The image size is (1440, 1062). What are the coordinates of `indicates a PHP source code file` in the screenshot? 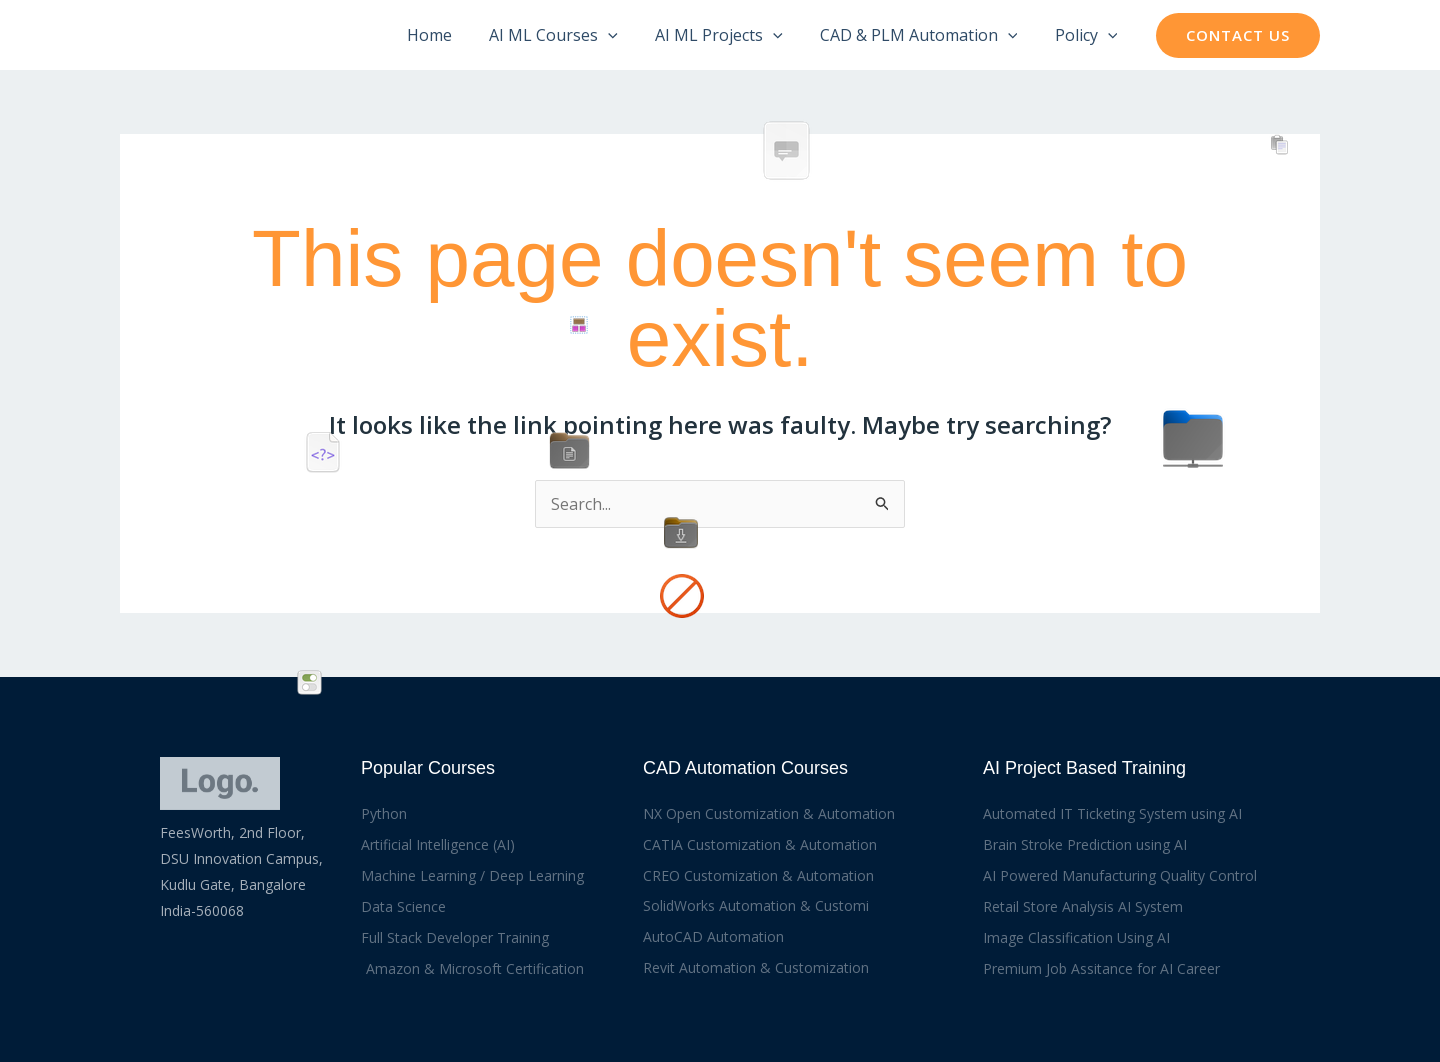 It's located at (323, 452).